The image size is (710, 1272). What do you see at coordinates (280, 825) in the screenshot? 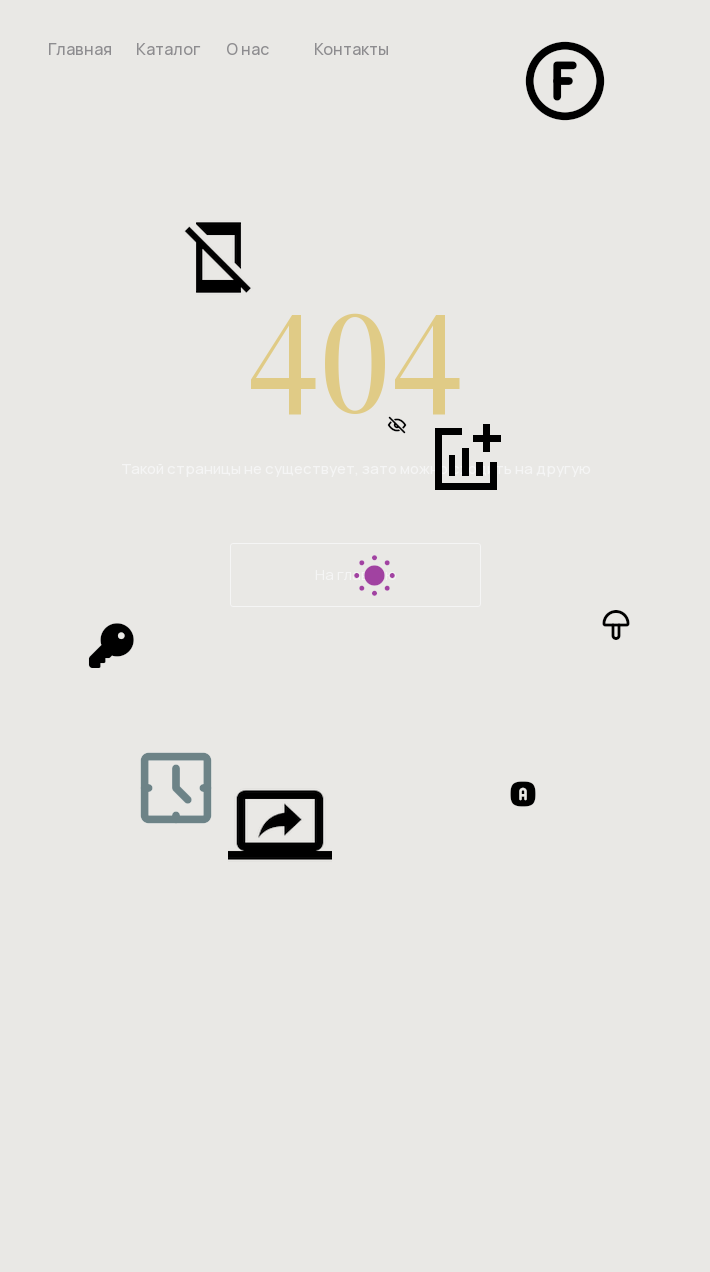
I see `start sharing your screen` at bounding box center [280, 825].